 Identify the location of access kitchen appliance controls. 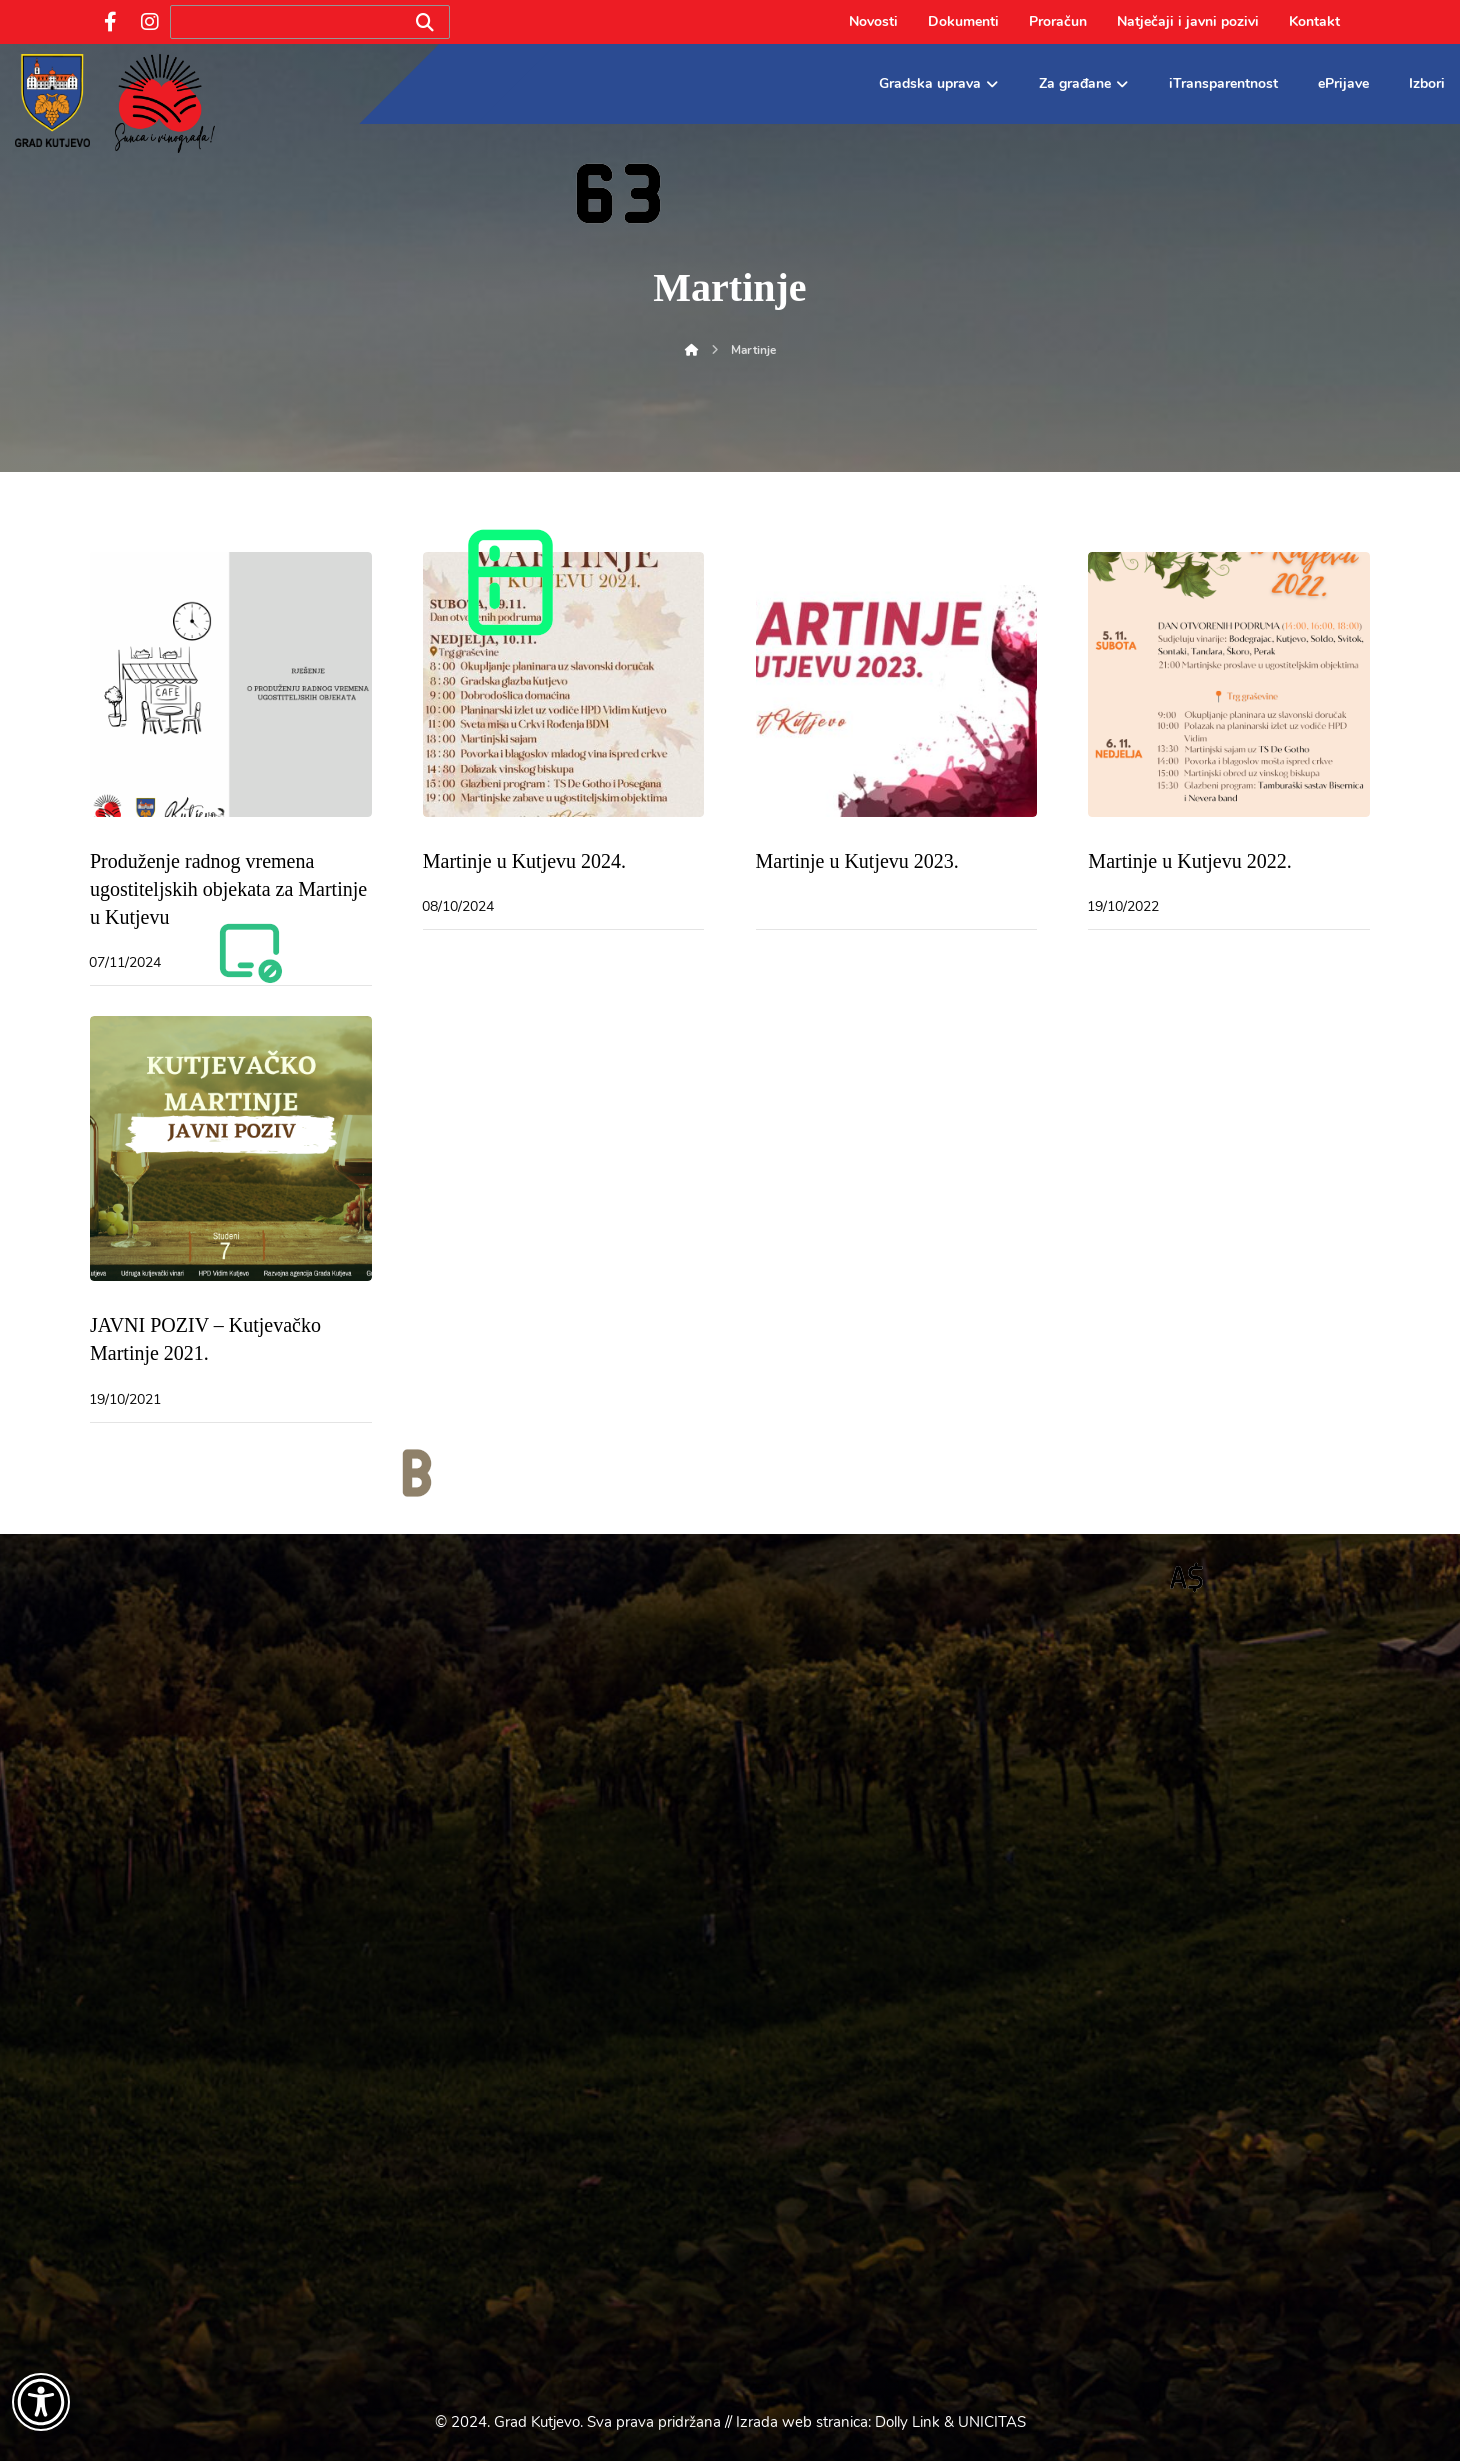
(510, 582).